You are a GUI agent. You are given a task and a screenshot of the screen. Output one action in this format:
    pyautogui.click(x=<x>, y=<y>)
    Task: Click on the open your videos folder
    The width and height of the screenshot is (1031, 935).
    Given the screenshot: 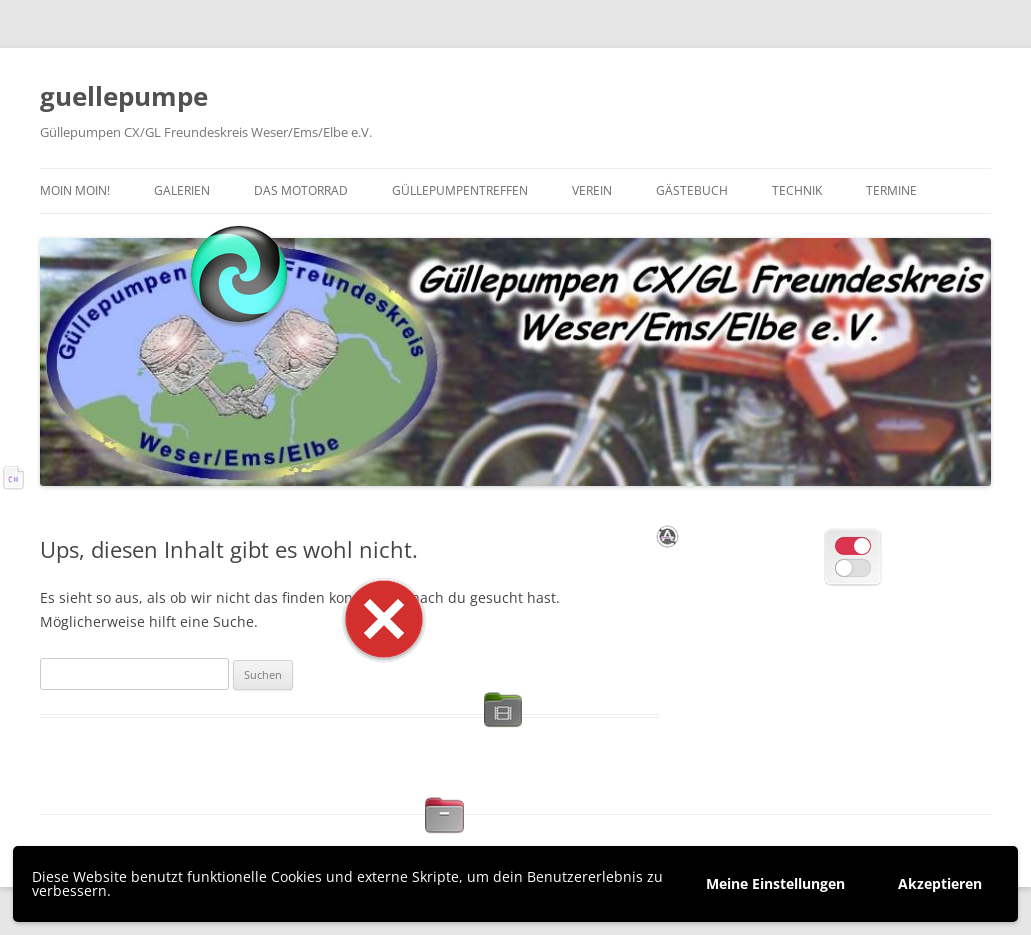 What is the action you would take?
    pyautogui.click(x=503, y=709)
    